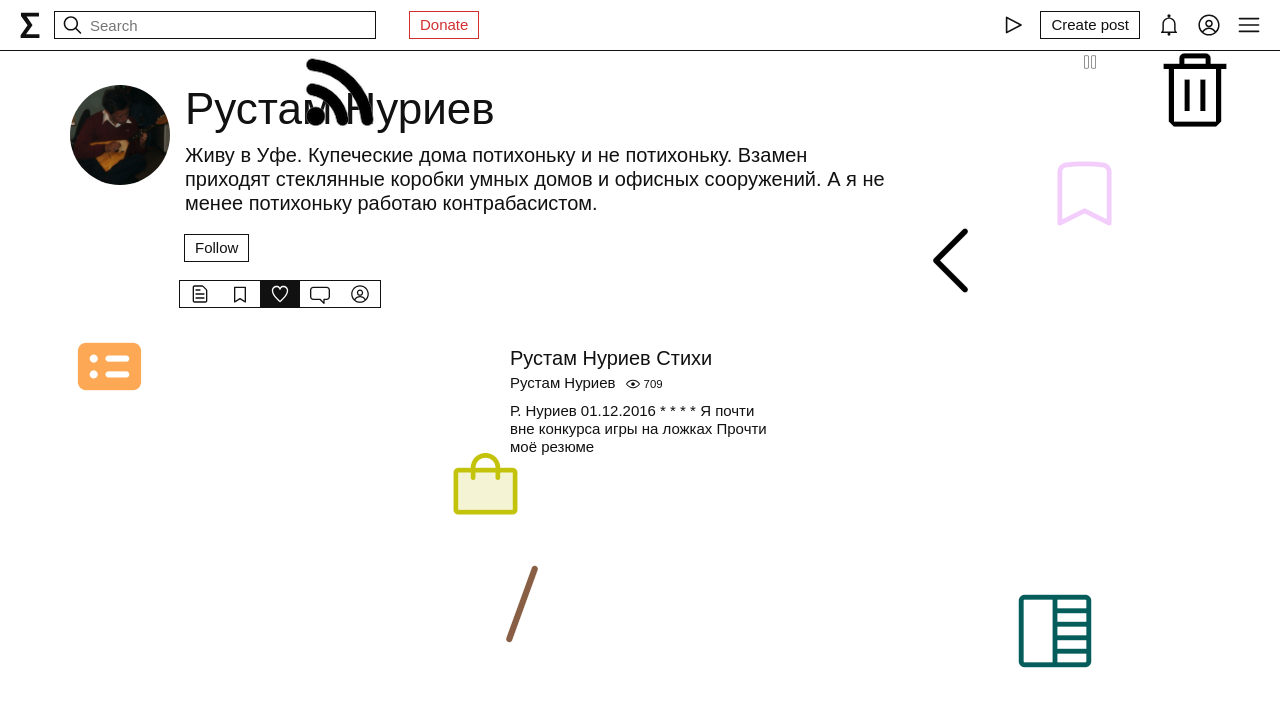 Image resolution: width=1280 pixels, height=720 pixels. Describe the element at coordinates (950, 260) in the screenshot. I see `go back to the previous screen` at that location.